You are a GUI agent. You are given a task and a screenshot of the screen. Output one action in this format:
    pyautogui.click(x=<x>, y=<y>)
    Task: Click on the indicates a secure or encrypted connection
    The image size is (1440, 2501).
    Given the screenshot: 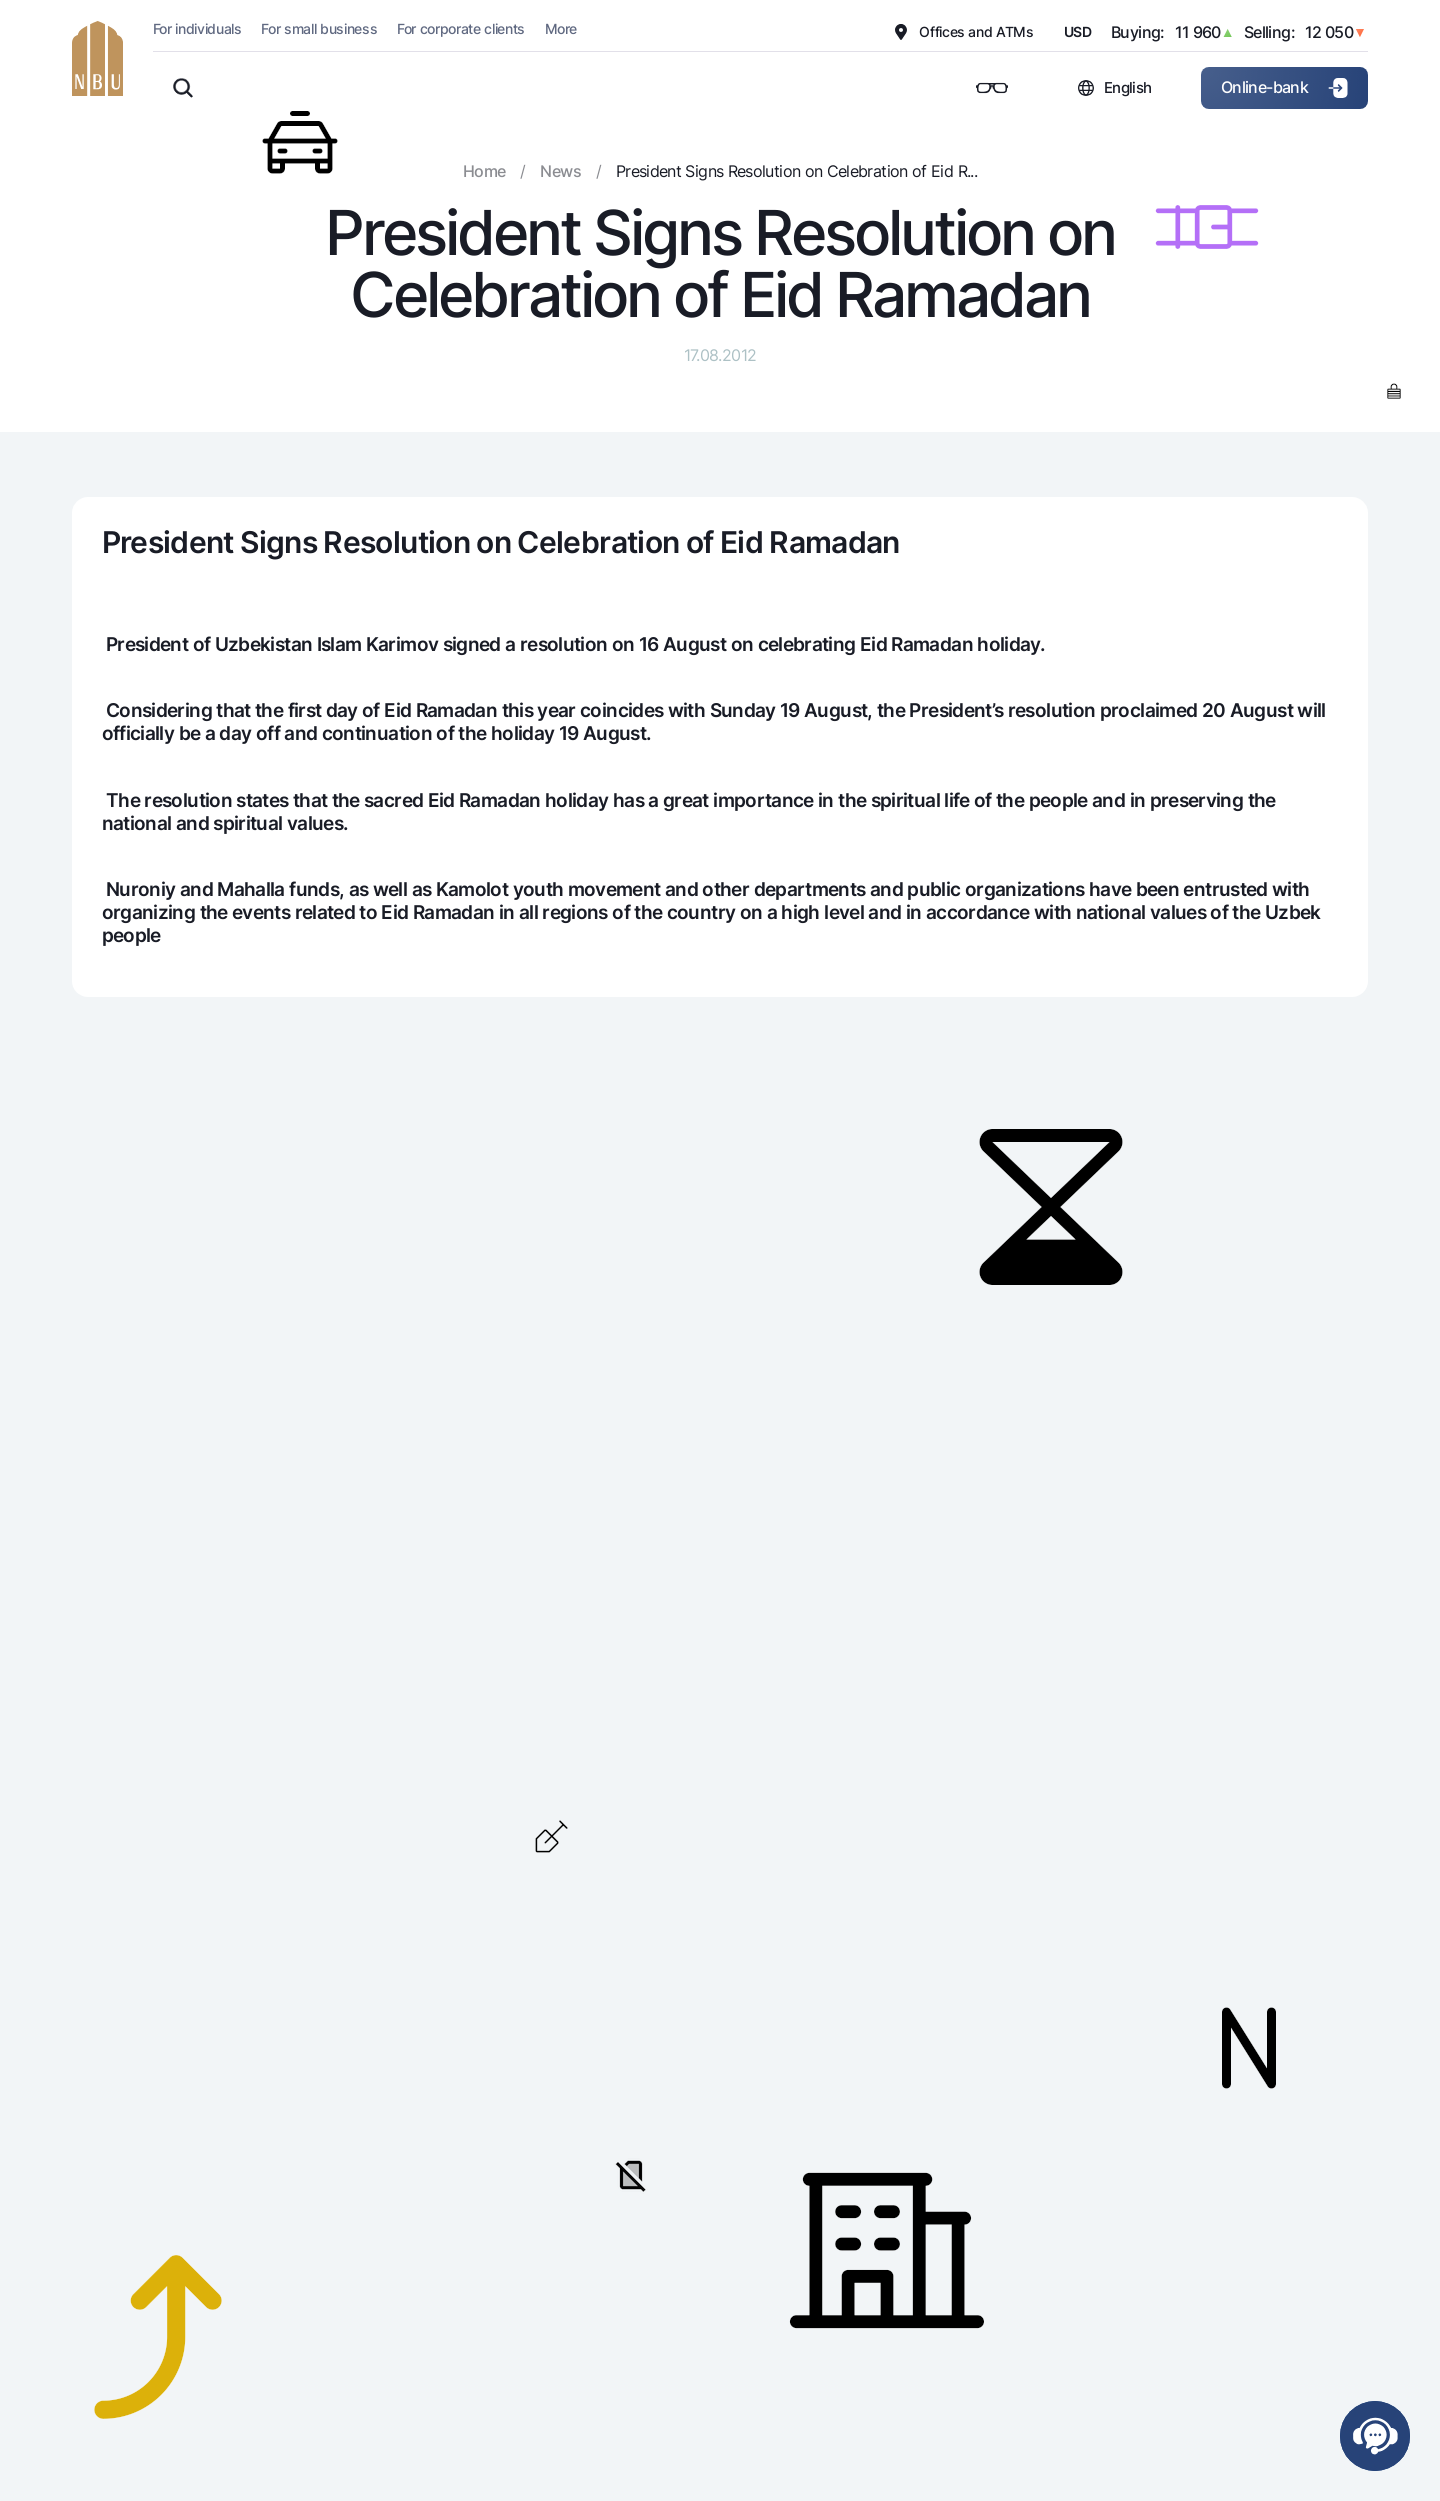 What is the action you would take?
    pyautogui.click(x=1394, y=392)
    